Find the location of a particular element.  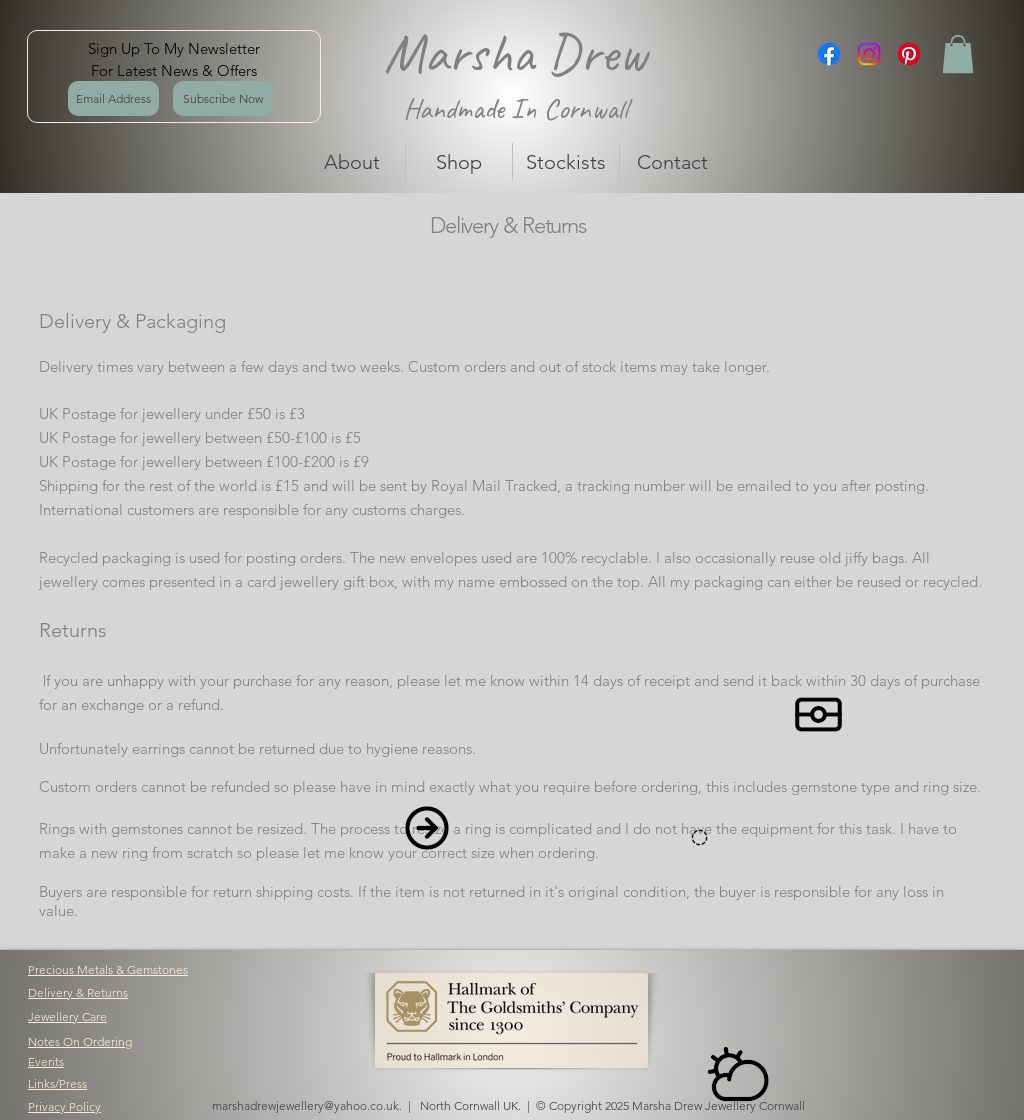

indicates loading or processing in progress is located at coordinates (699, 837).